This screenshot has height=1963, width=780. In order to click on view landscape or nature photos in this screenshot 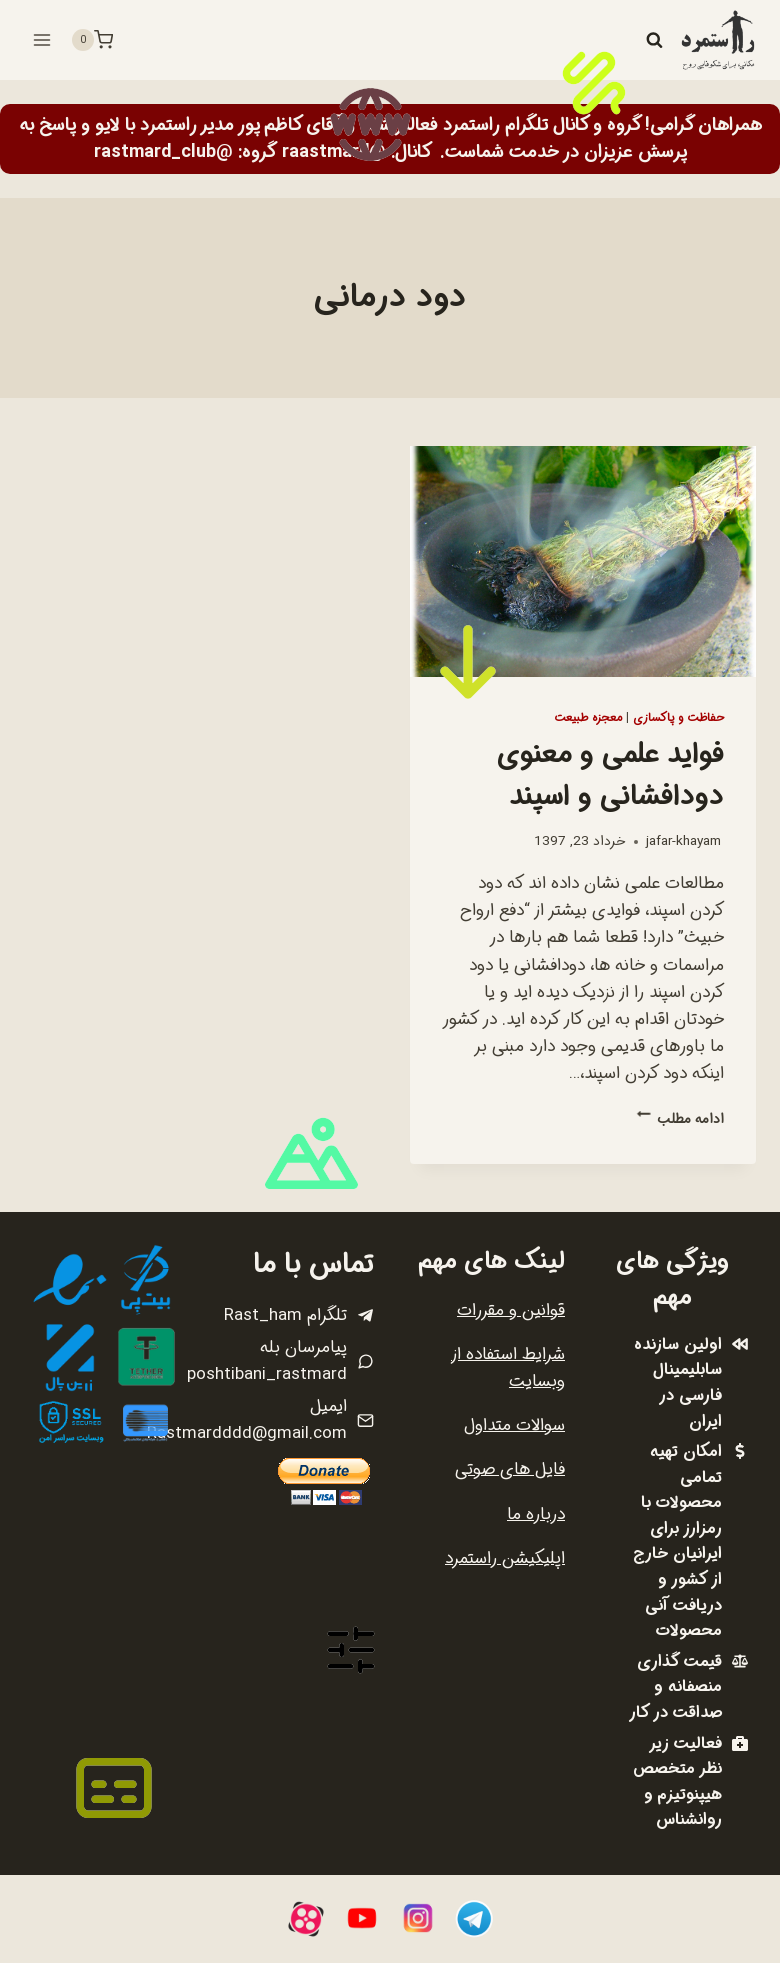, I will do `click(311, 1158)`.